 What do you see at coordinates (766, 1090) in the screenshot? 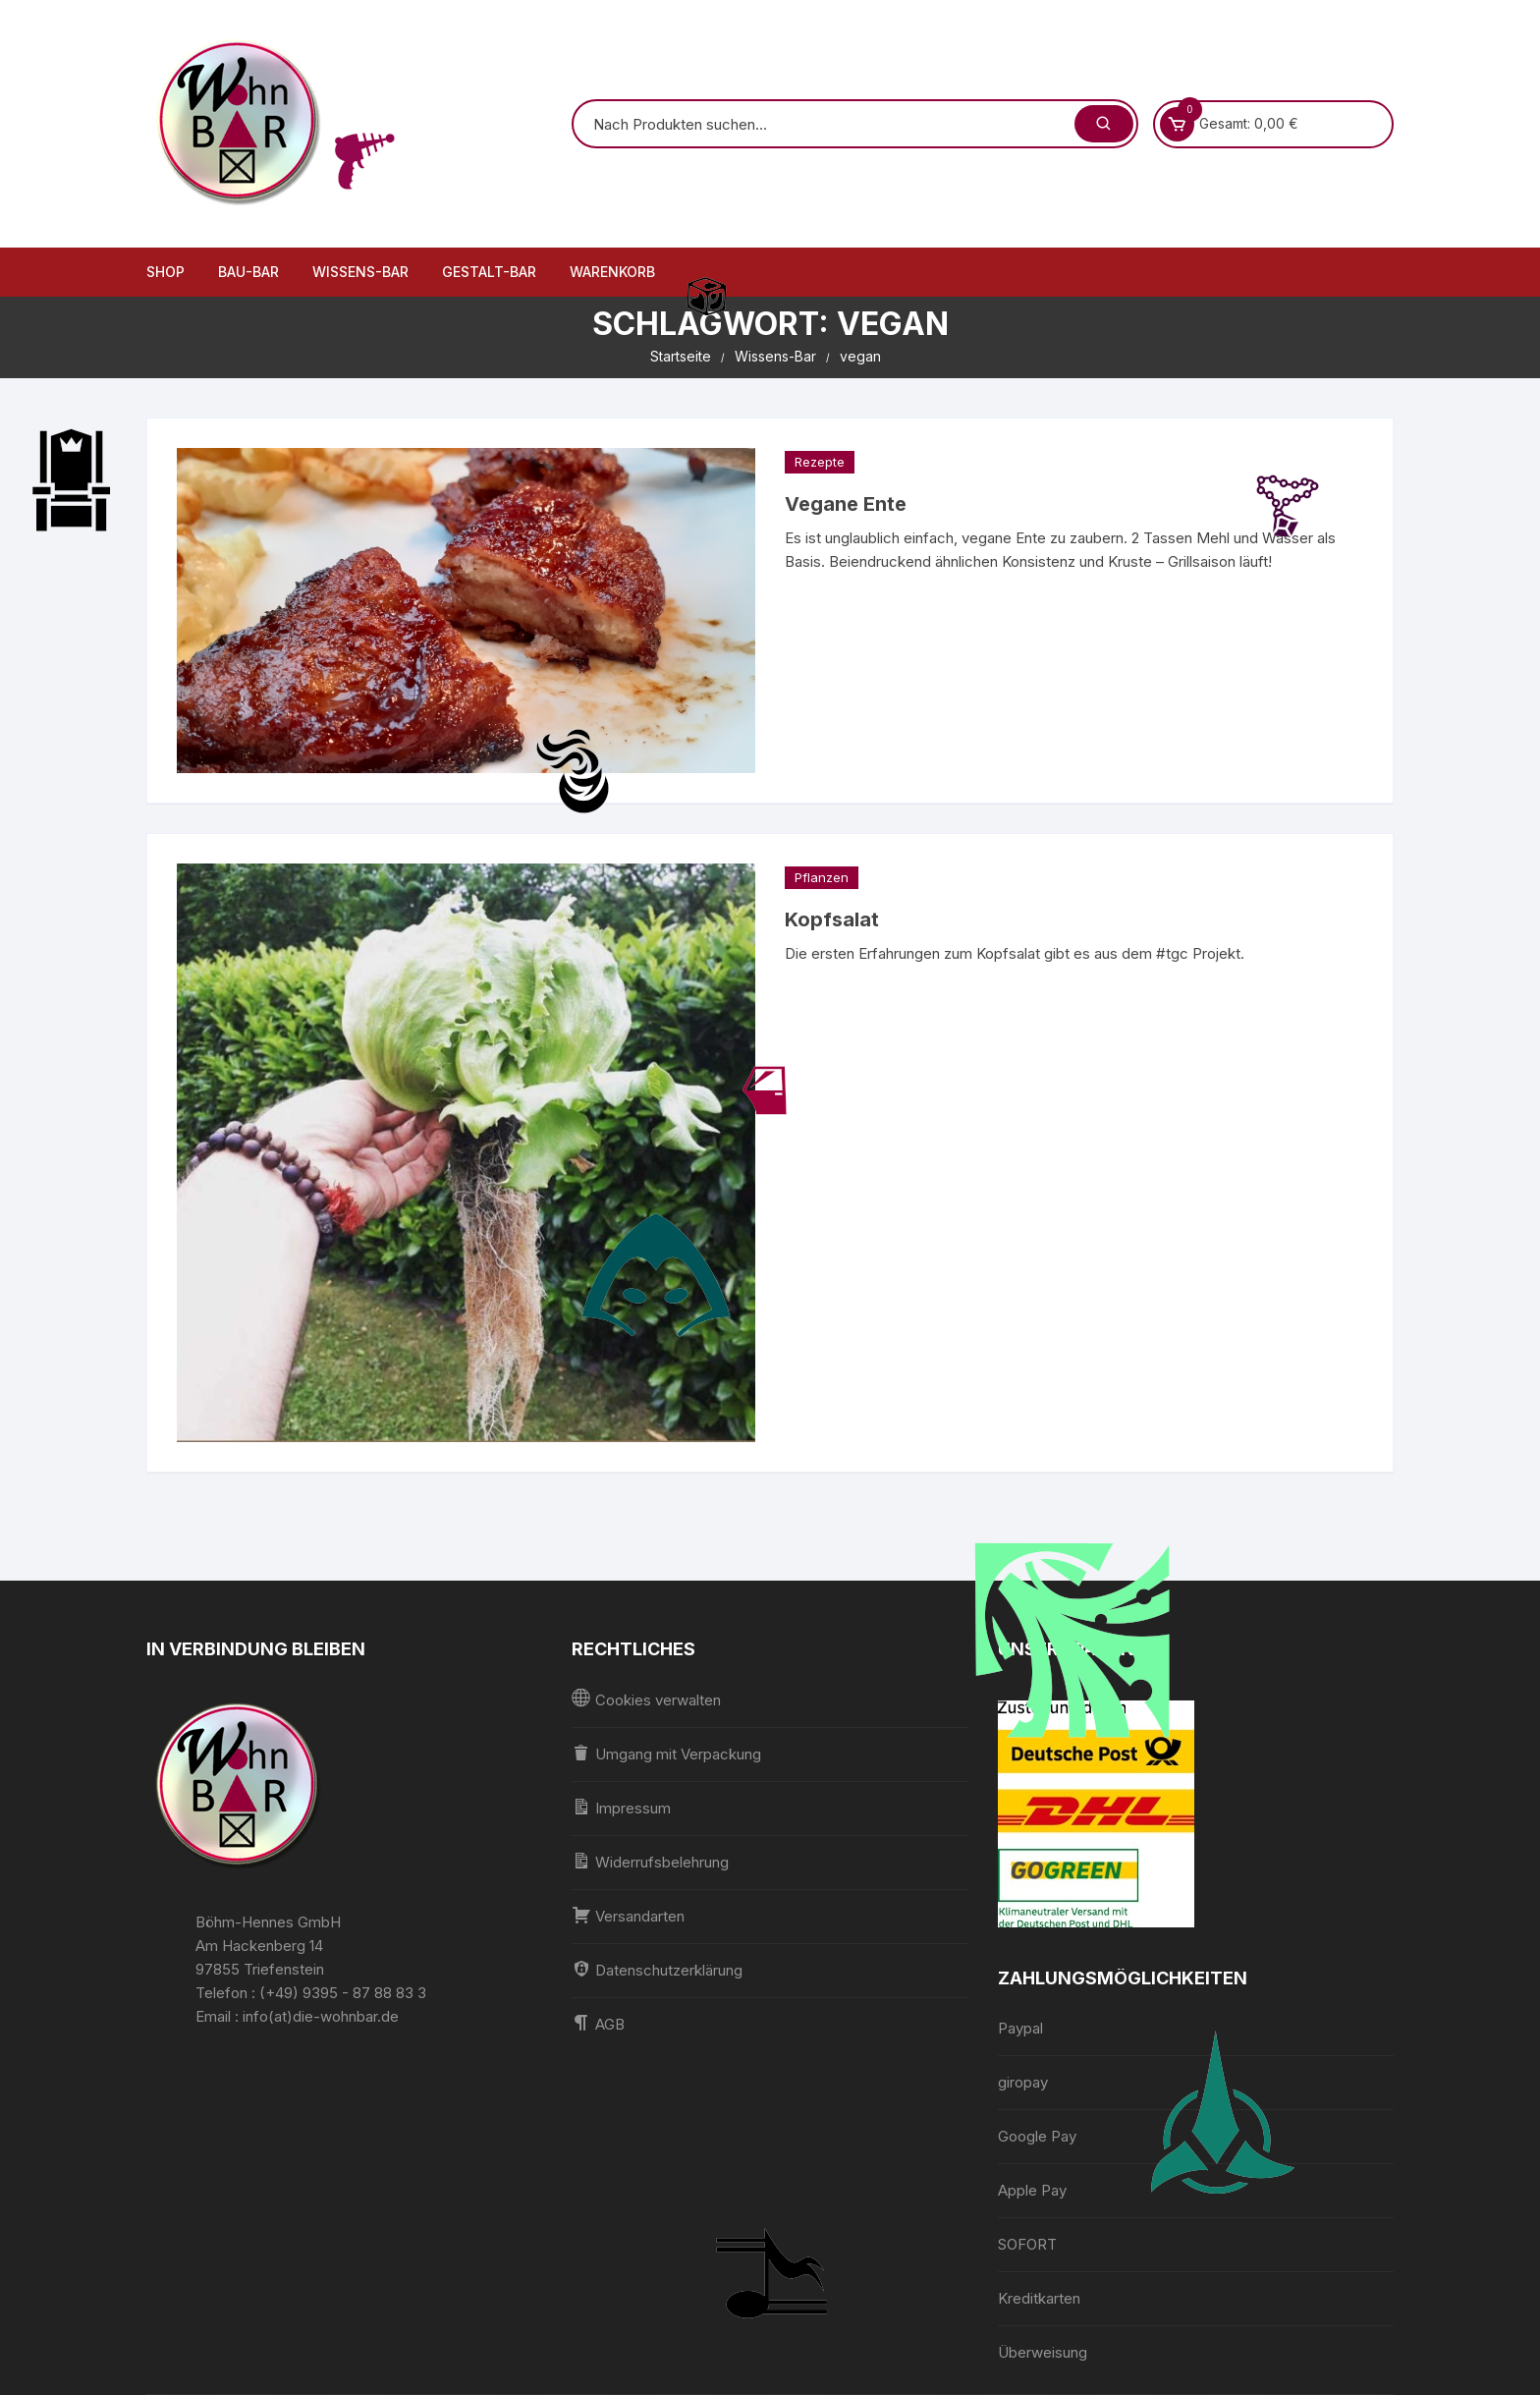
I see `access vehicle door controls` at bounding box center [766, 1090].